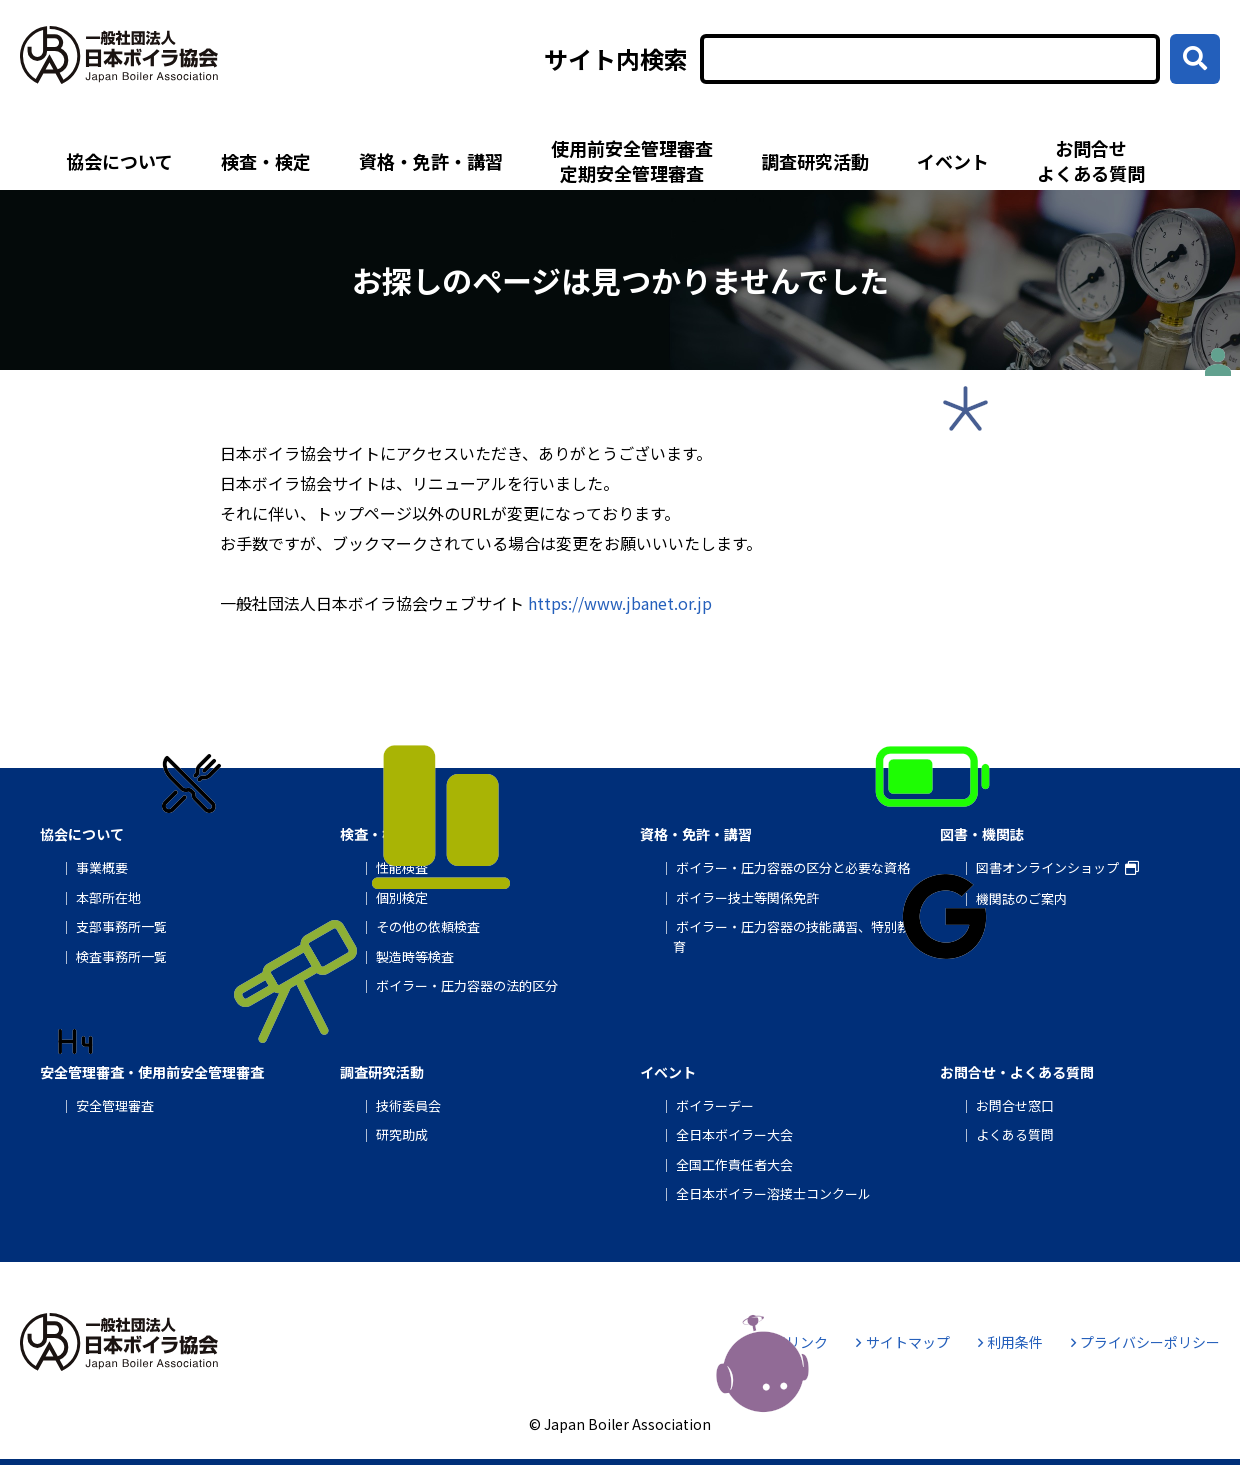 The height and width of the screenshot is (1465, 1240). What do you see at coordinates (762, 1363) in the screenshot?
I see `ionitron mascot logo for ionic framework` at bounding box center [762, 1363].